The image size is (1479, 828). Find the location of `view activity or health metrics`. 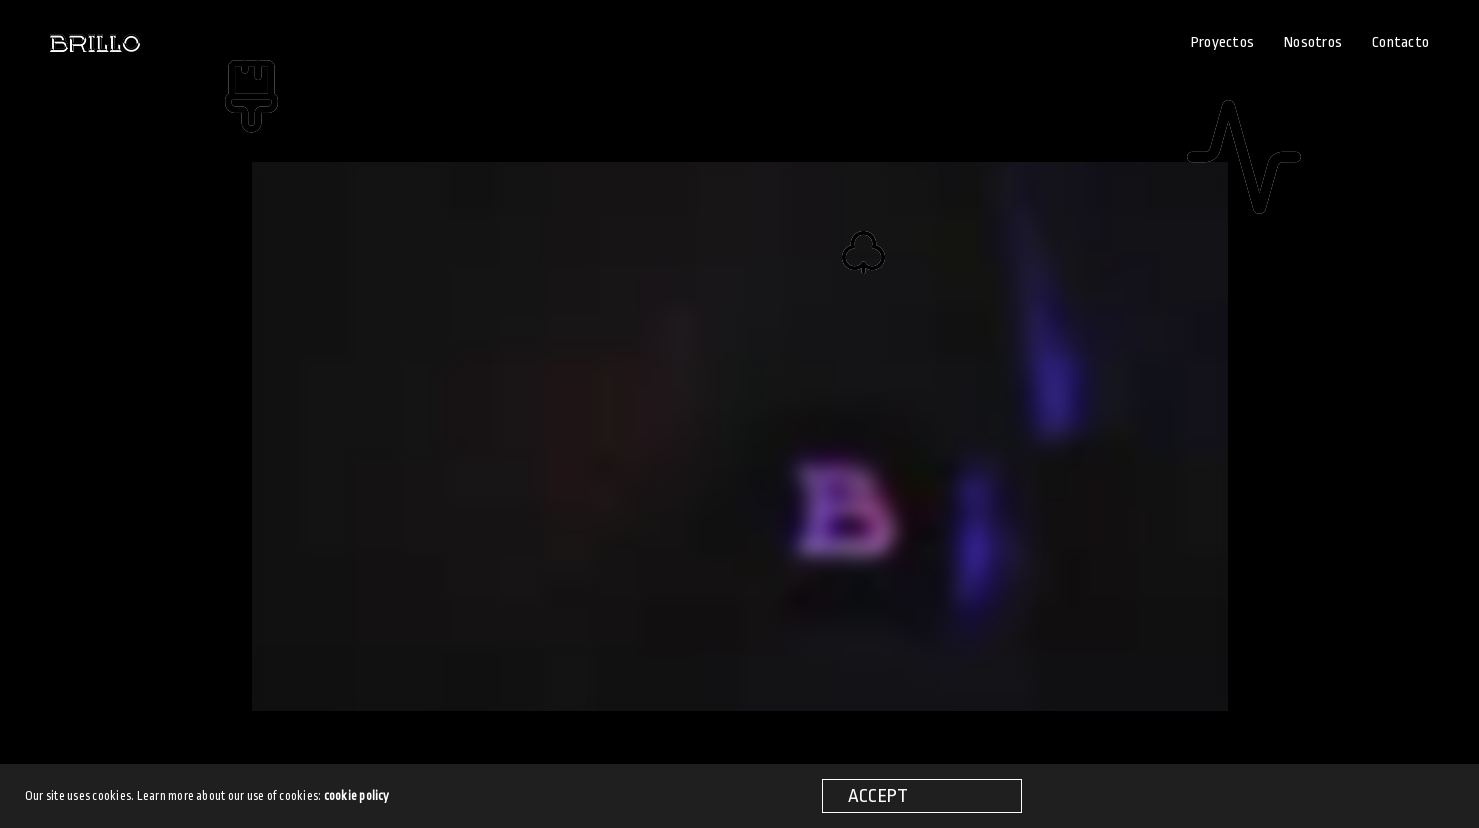

view activity or health metrics is located at coordinates (1244, 157).